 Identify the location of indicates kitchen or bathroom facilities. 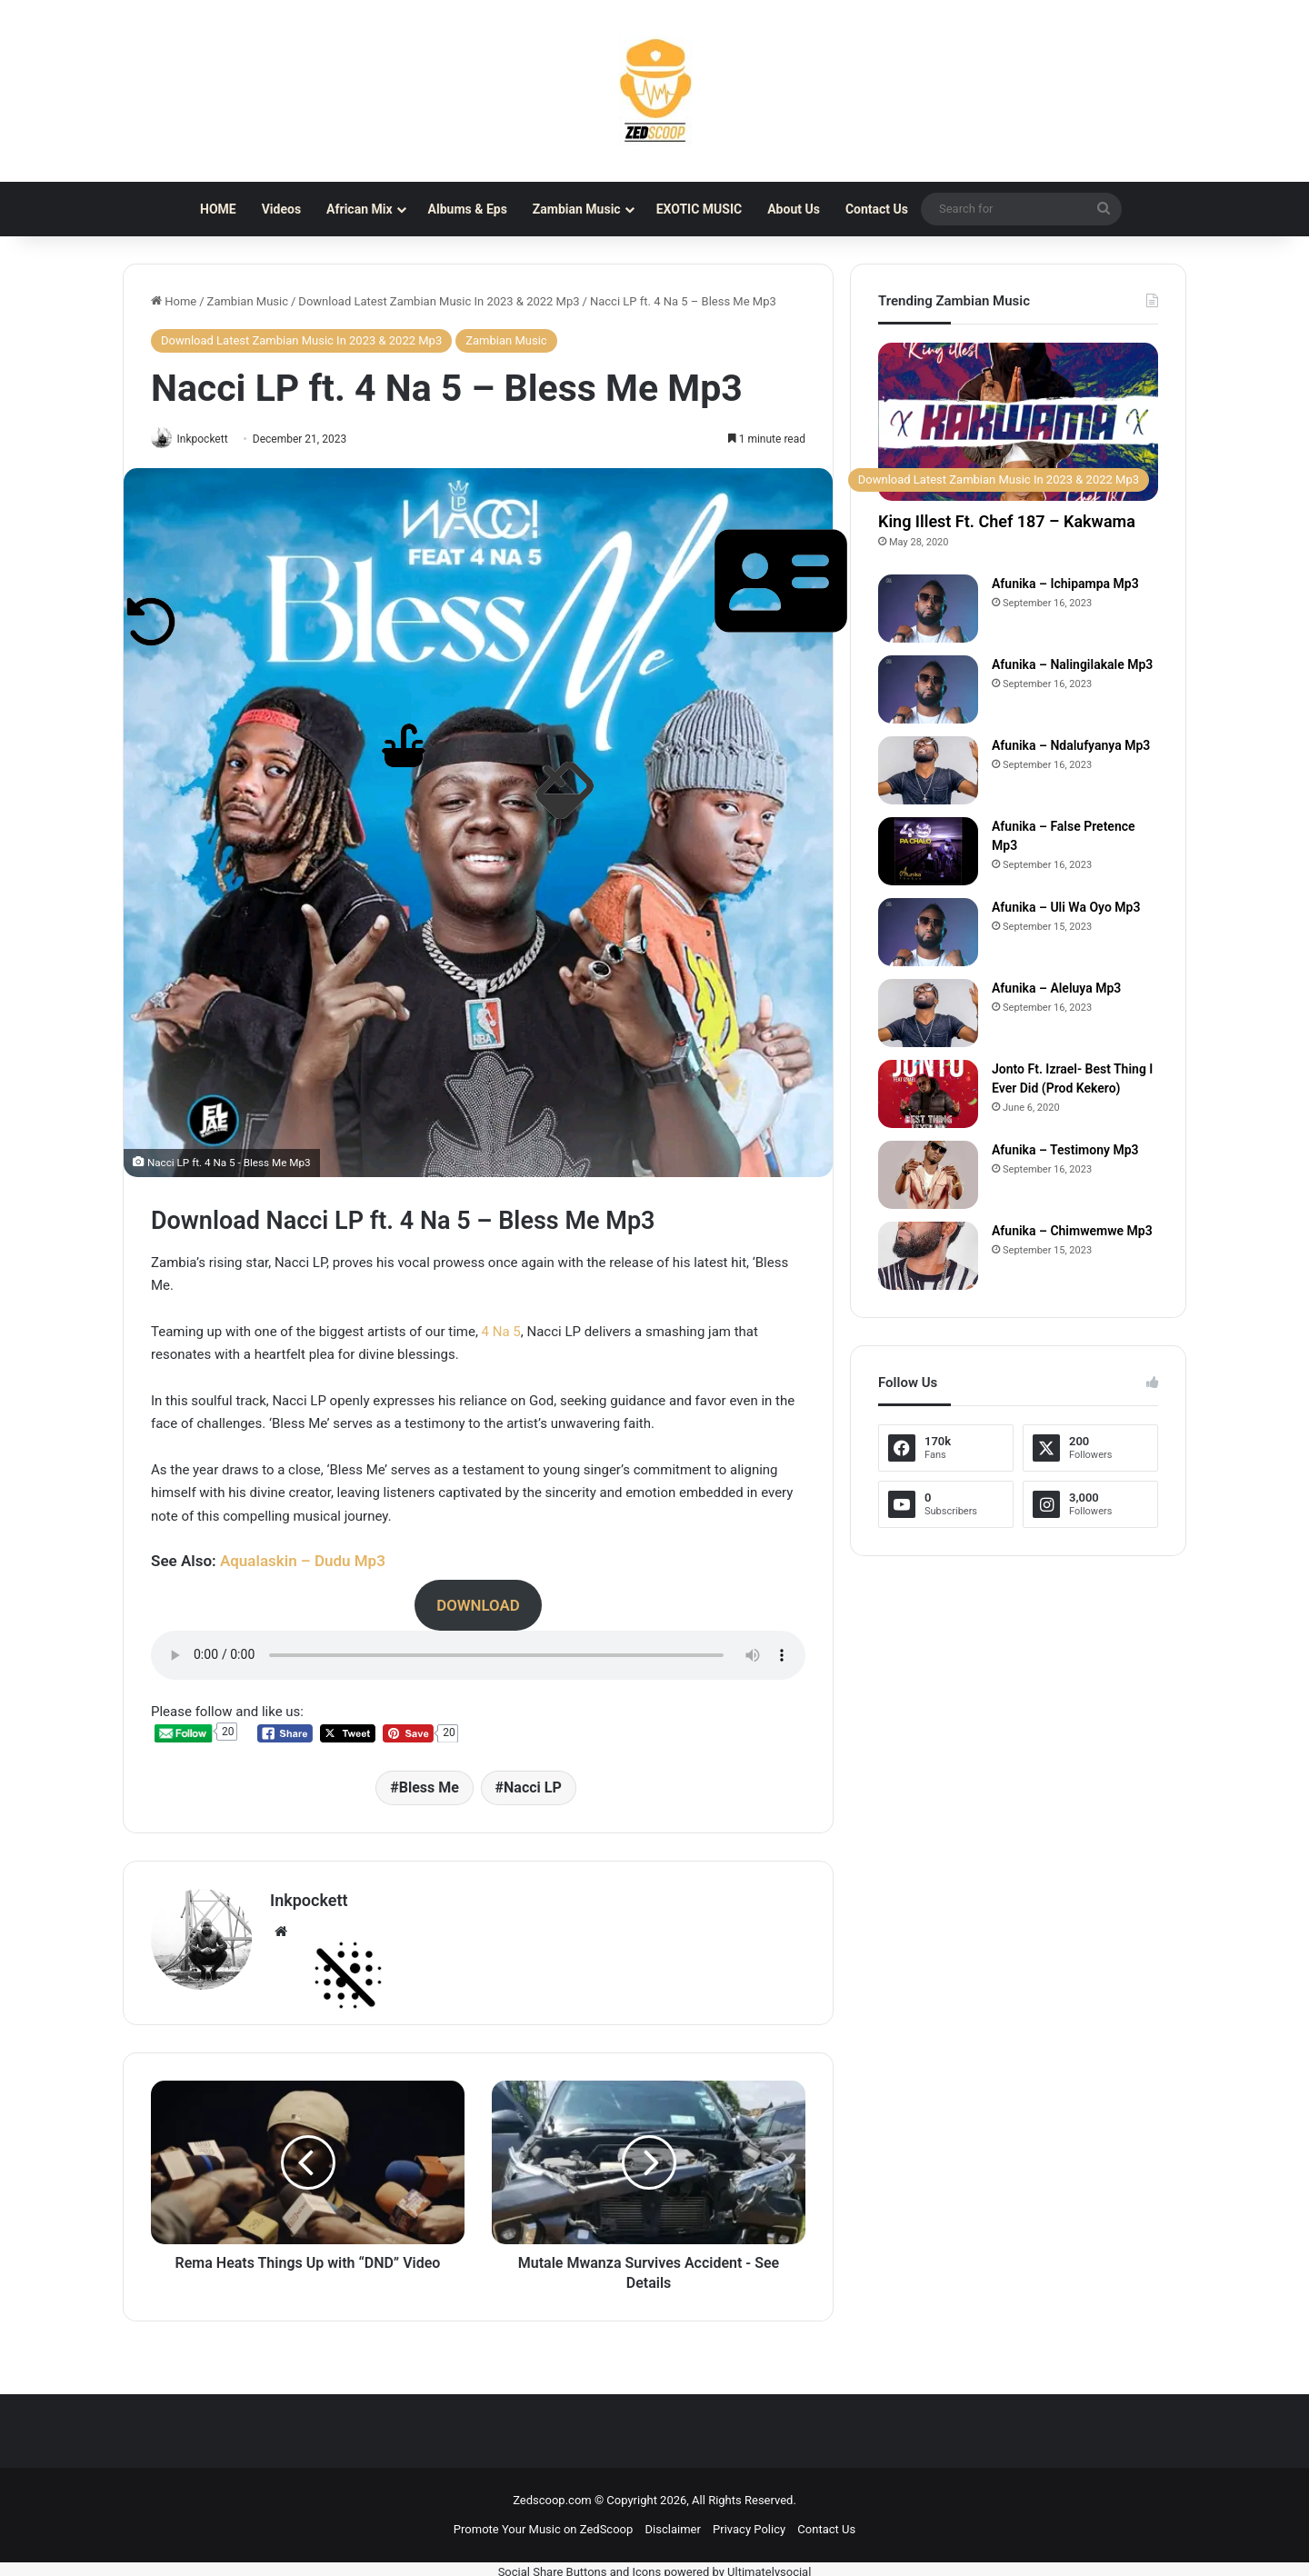
(404, 745).